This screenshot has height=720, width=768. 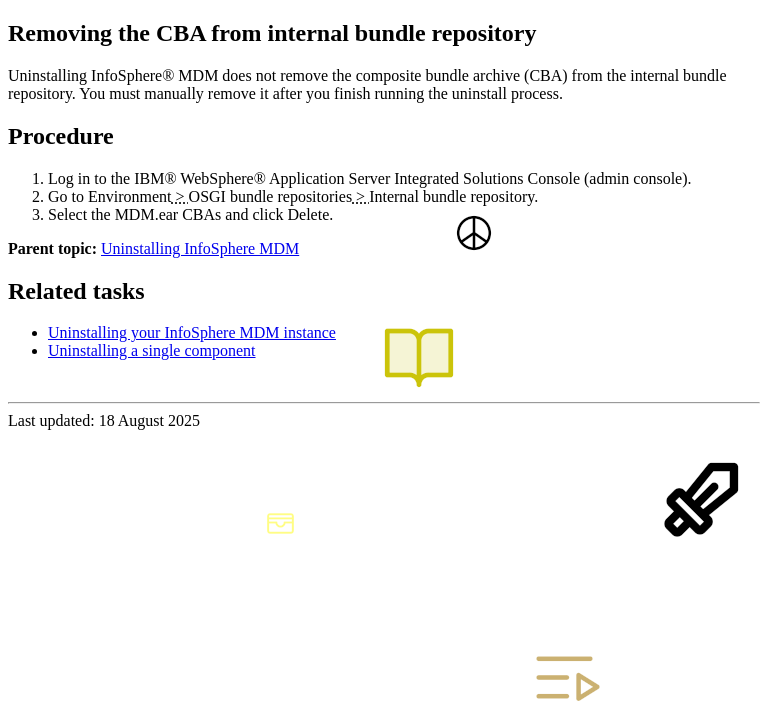 I want to click on view playback queue, so click(x=564, y=677).